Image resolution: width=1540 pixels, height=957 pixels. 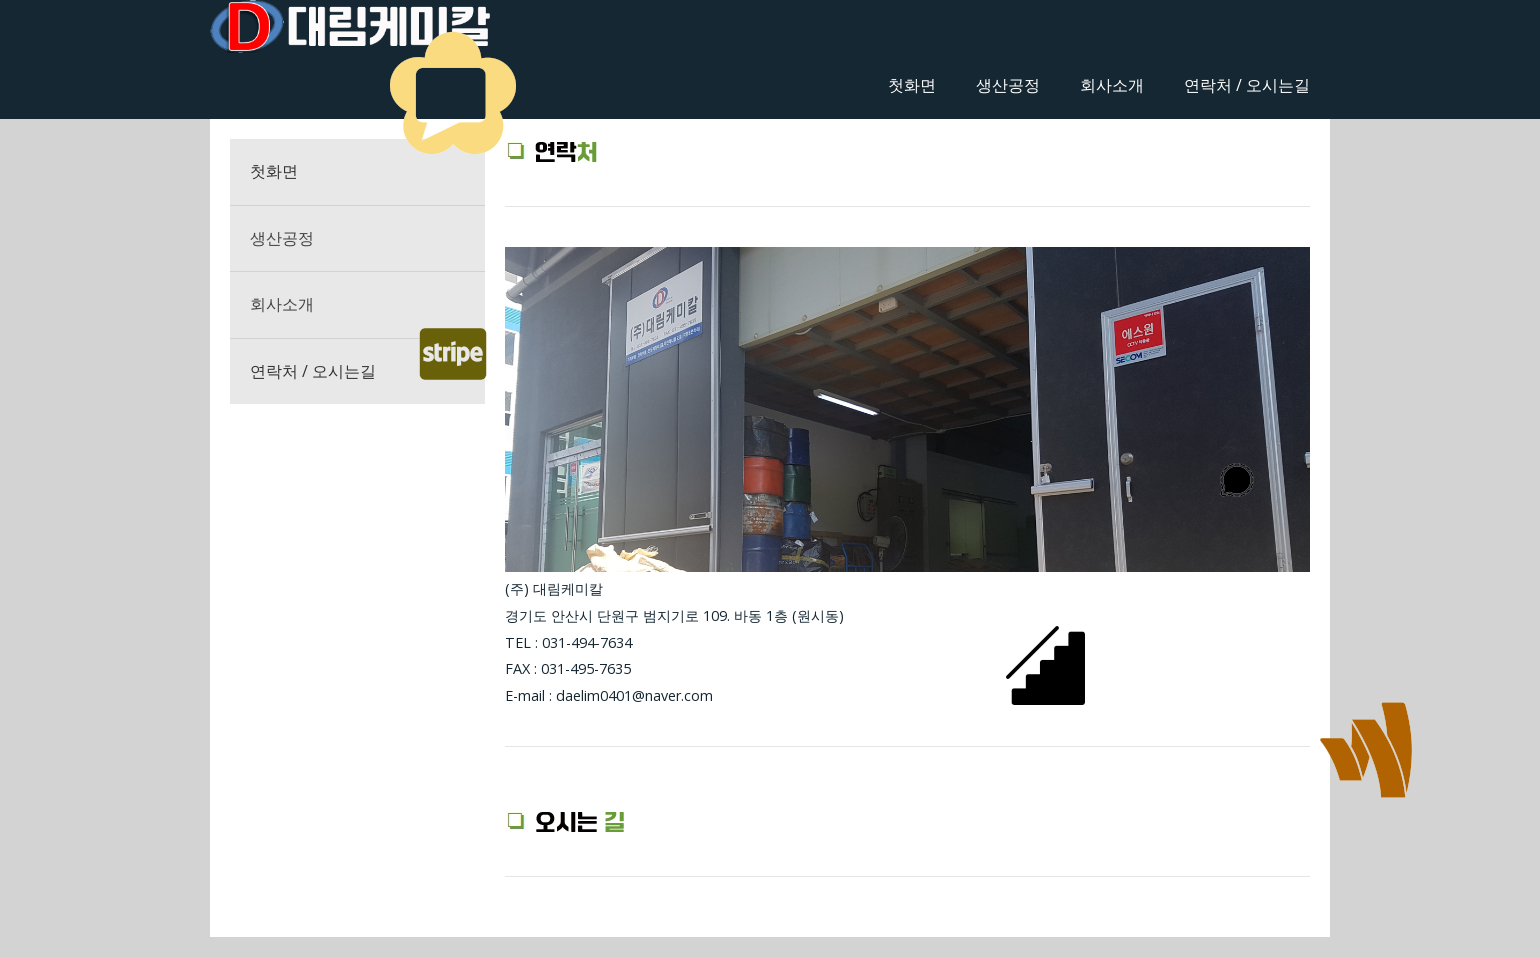 What do you see at coordinates (453, 354) in the screenshot?
I see `pay with Stripe` at bounding box center [453, 354].